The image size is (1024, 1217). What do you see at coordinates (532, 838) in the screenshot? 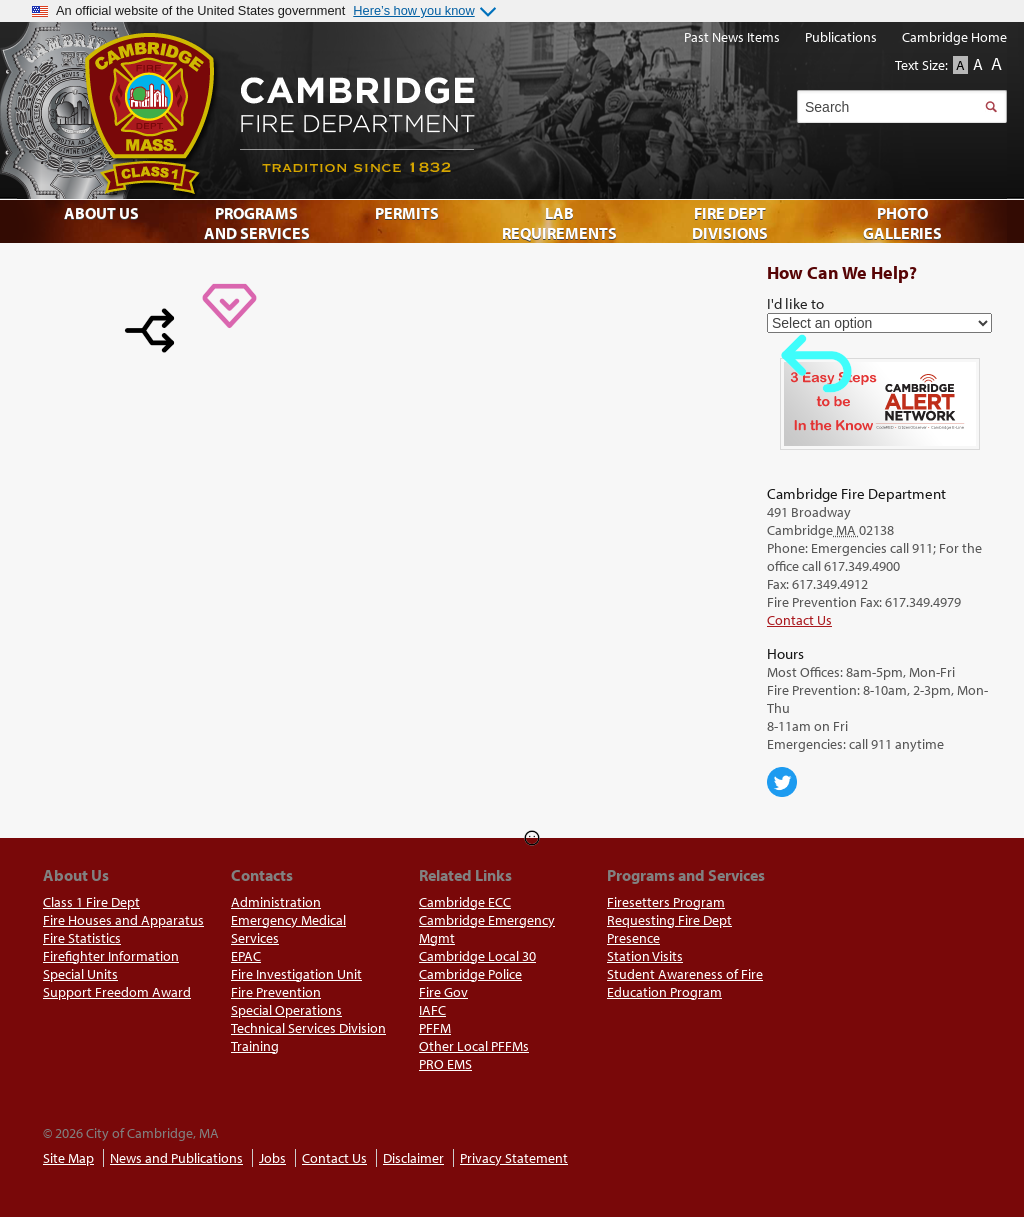
I see `indicates a neutral or undecided mood state` at bounding box center [532, 838].